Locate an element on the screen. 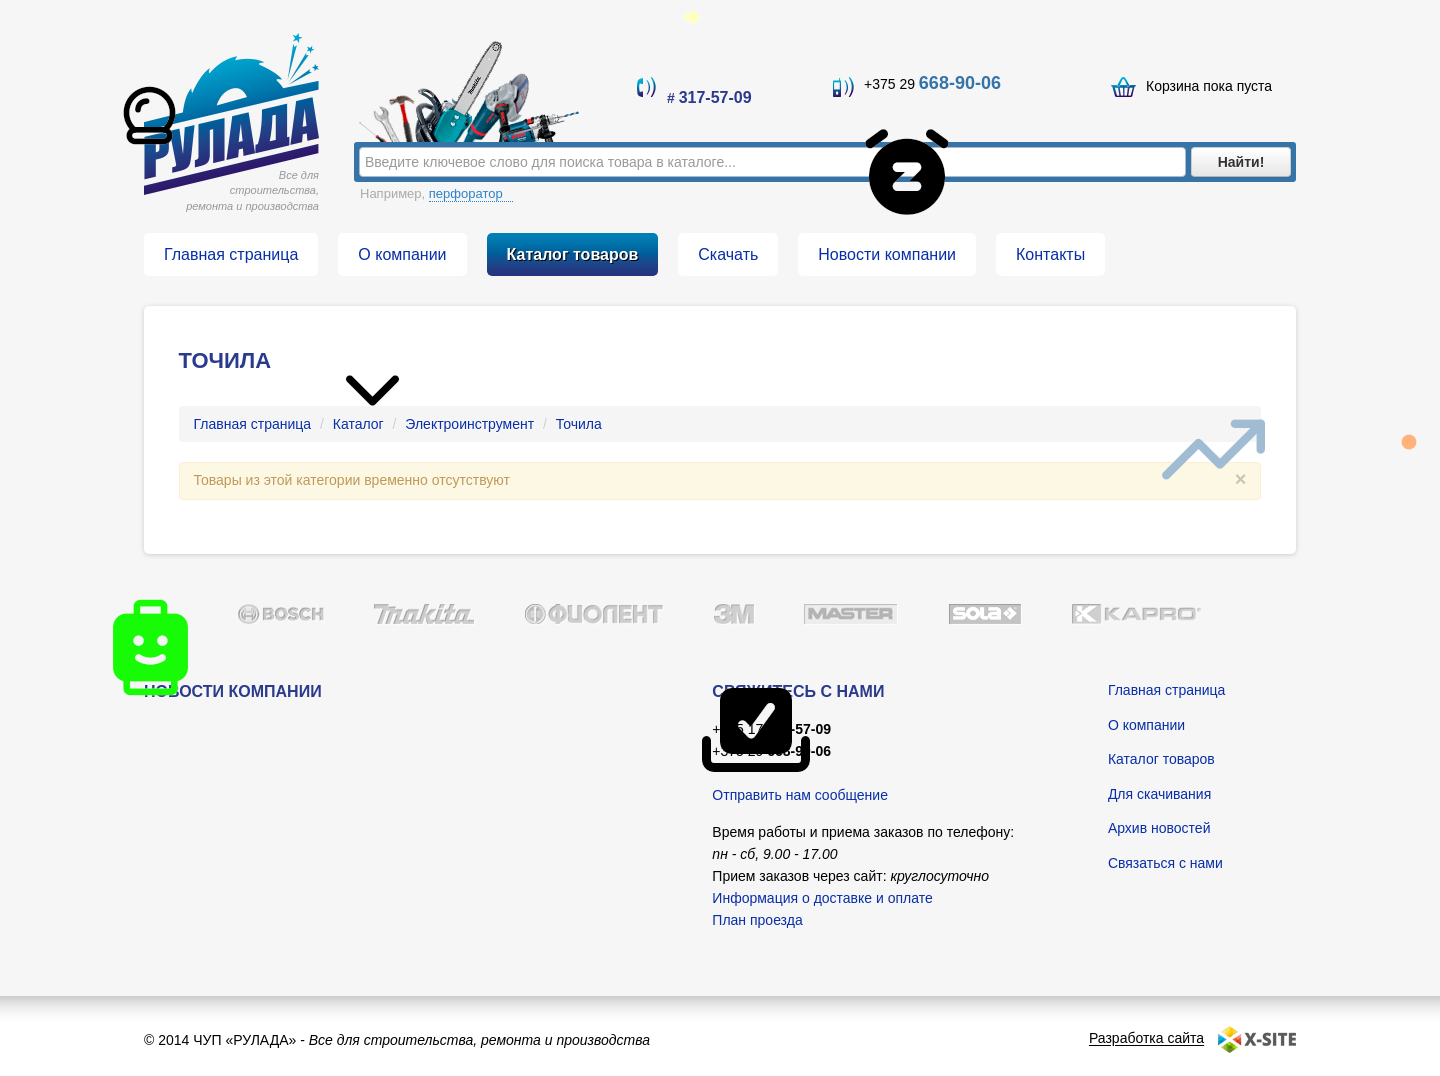 Image resolution: width=1440 pixels, height=1076 pixels. expand a dropdown menu or collapsed section is located at coordinates (372, 390).